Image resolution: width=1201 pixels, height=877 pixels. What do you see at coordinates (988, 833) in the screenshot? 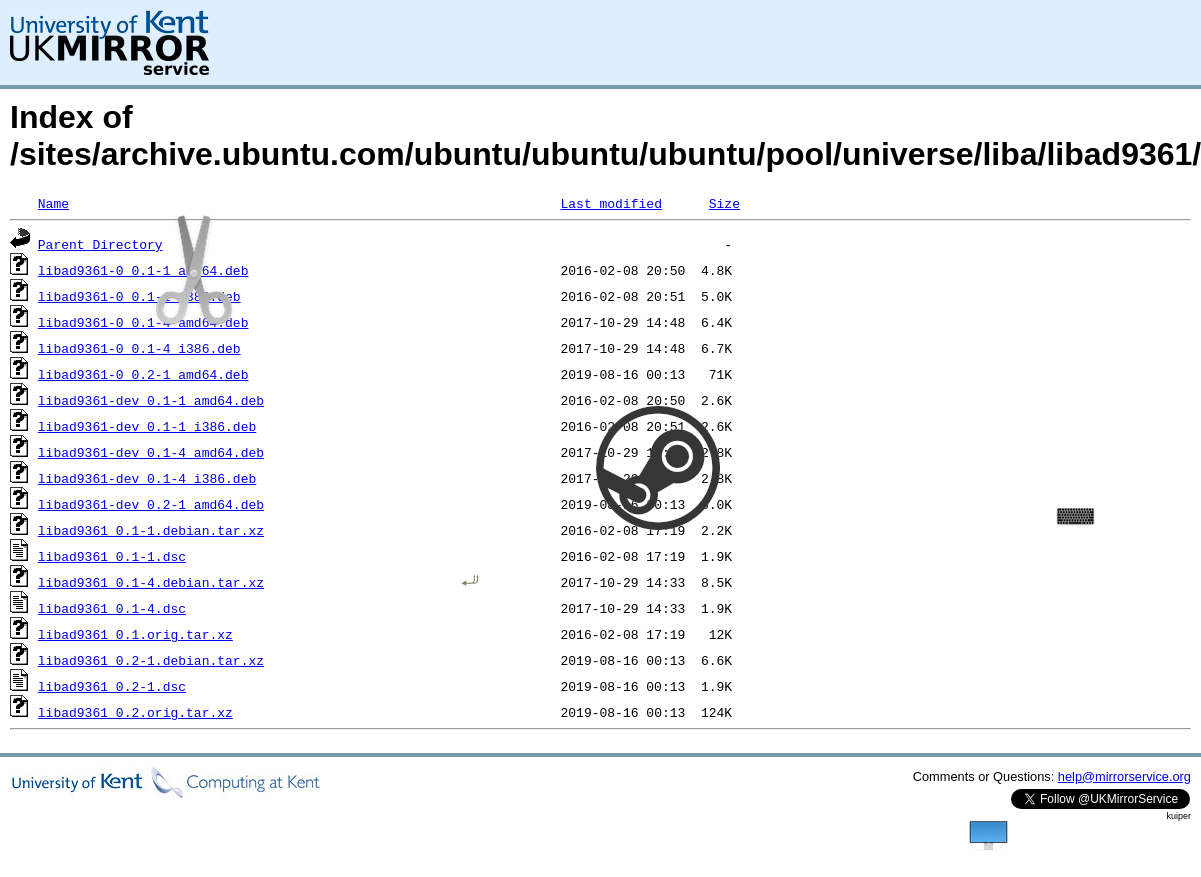
I see `apple studio display monitor` at bounding box center [988, 833].